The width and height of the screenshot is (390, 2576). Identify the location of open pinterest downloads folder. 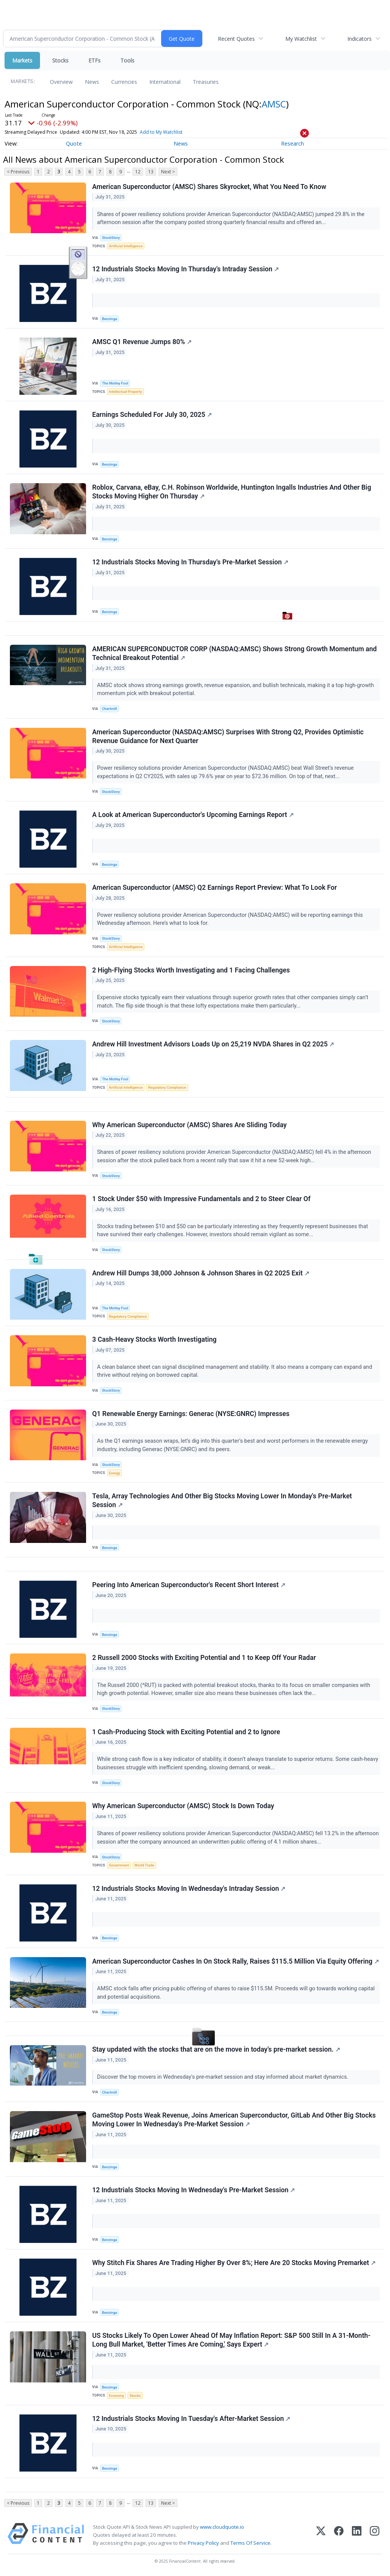
(287, 616).